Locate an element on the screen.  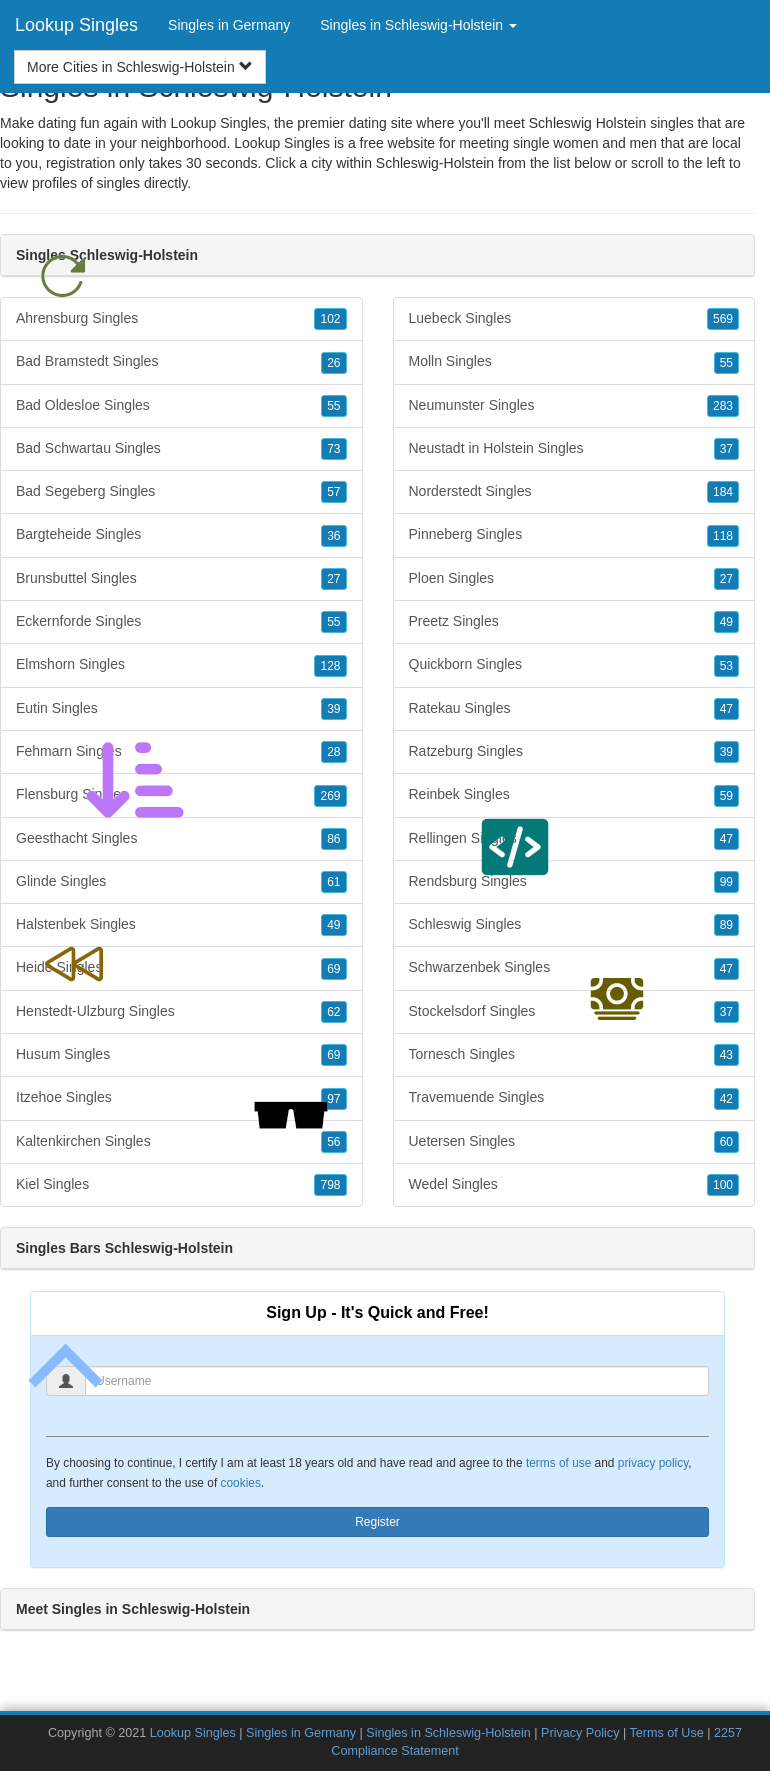
enable reading or accessibility mode is located at coordinates (291, 1114).